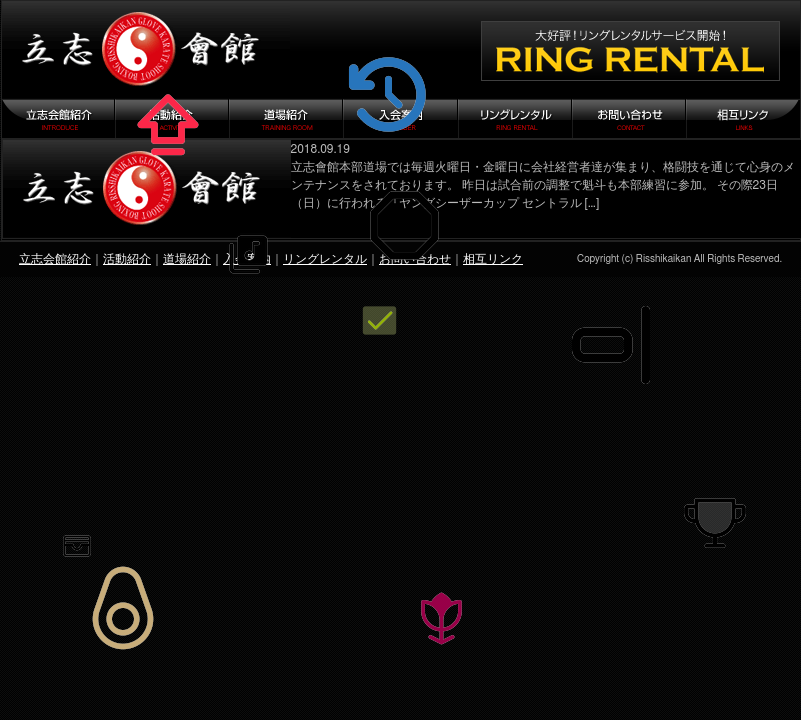  Describe the element at coordinates (441, 618) in the screenshot. I see `access garden or plant-related features` at that location.